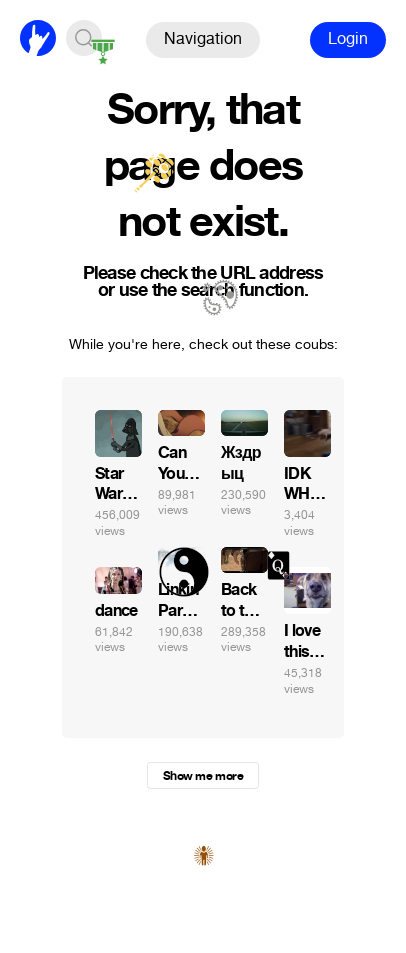  Describe the element at coordinates (203, 855) in the screenshot. I see `activate aura or radiance effect` at that location.